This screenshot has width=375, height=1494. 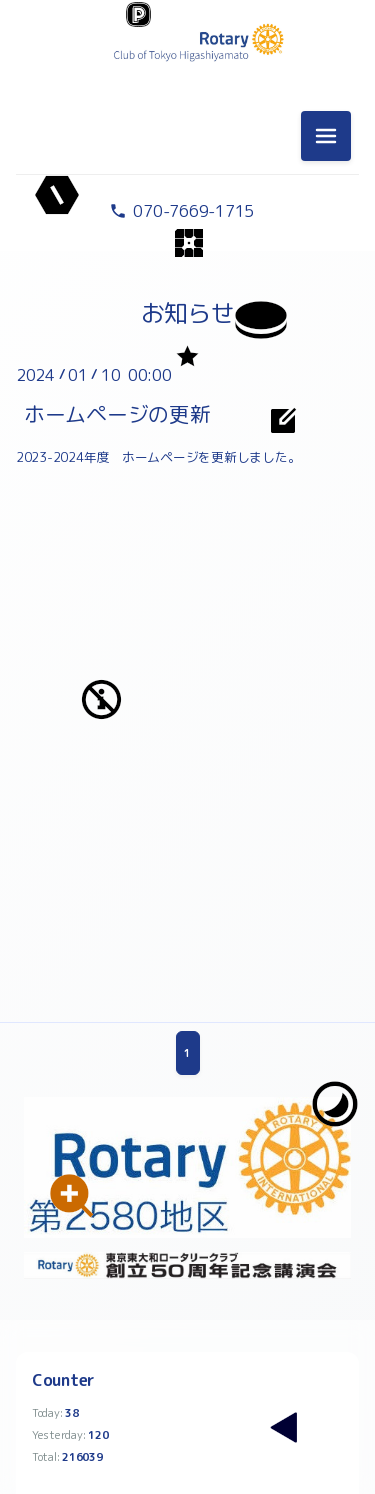 I want to click on adjust display contrast settings, so click(x=335, y=1104).